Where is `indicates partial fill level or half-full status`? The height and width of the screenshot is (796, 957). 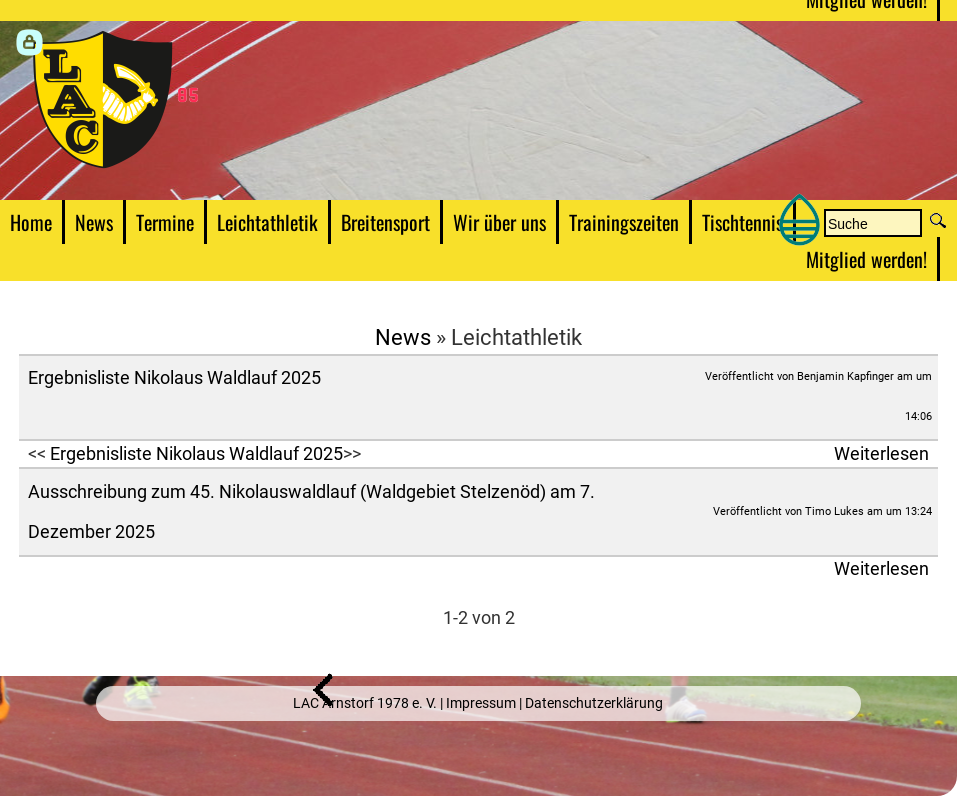 indicates partial fill level or half-full status is located at coordinates (799, 221).